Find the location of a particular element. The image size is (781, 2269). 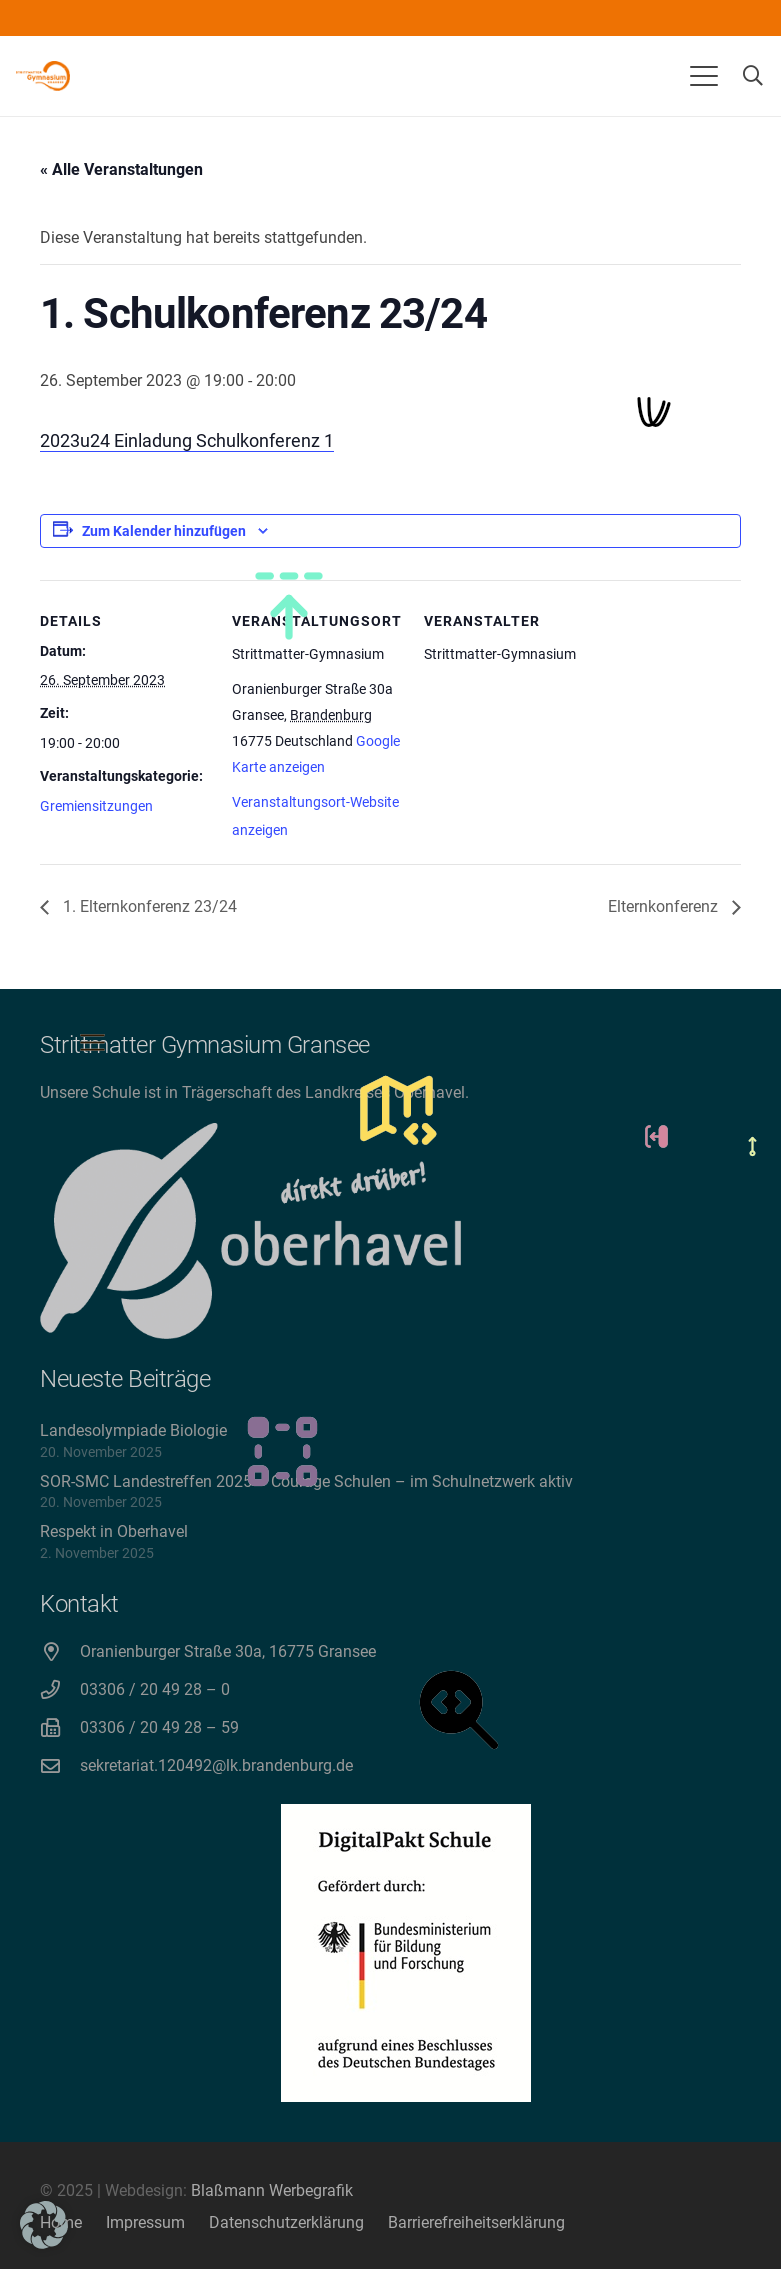

set transform anchor to top-left corner is located at coordinates (282, 1451).